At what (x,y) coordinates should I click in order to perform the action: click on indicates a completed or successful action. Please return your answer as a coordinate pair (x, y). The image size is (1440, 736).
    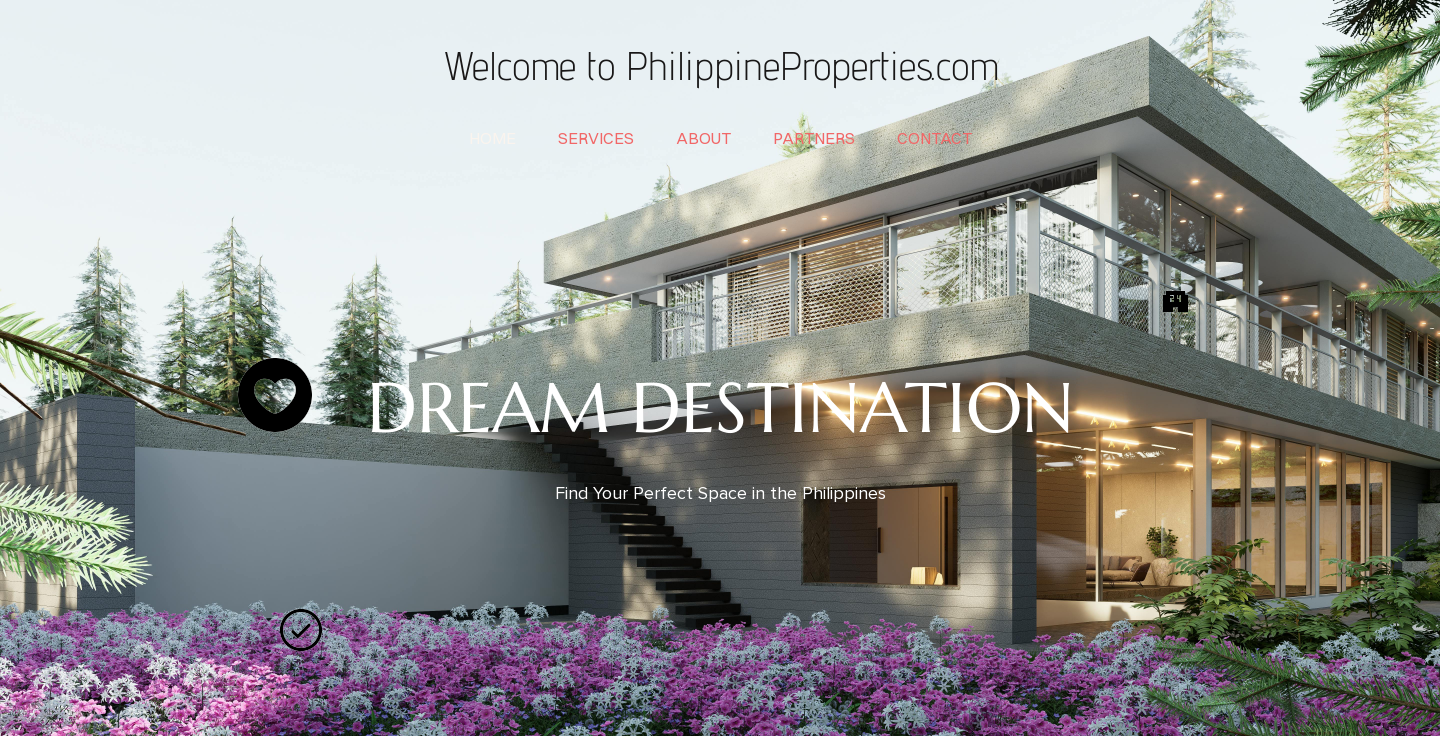
    Looking at the image, I should click on (301, 630).